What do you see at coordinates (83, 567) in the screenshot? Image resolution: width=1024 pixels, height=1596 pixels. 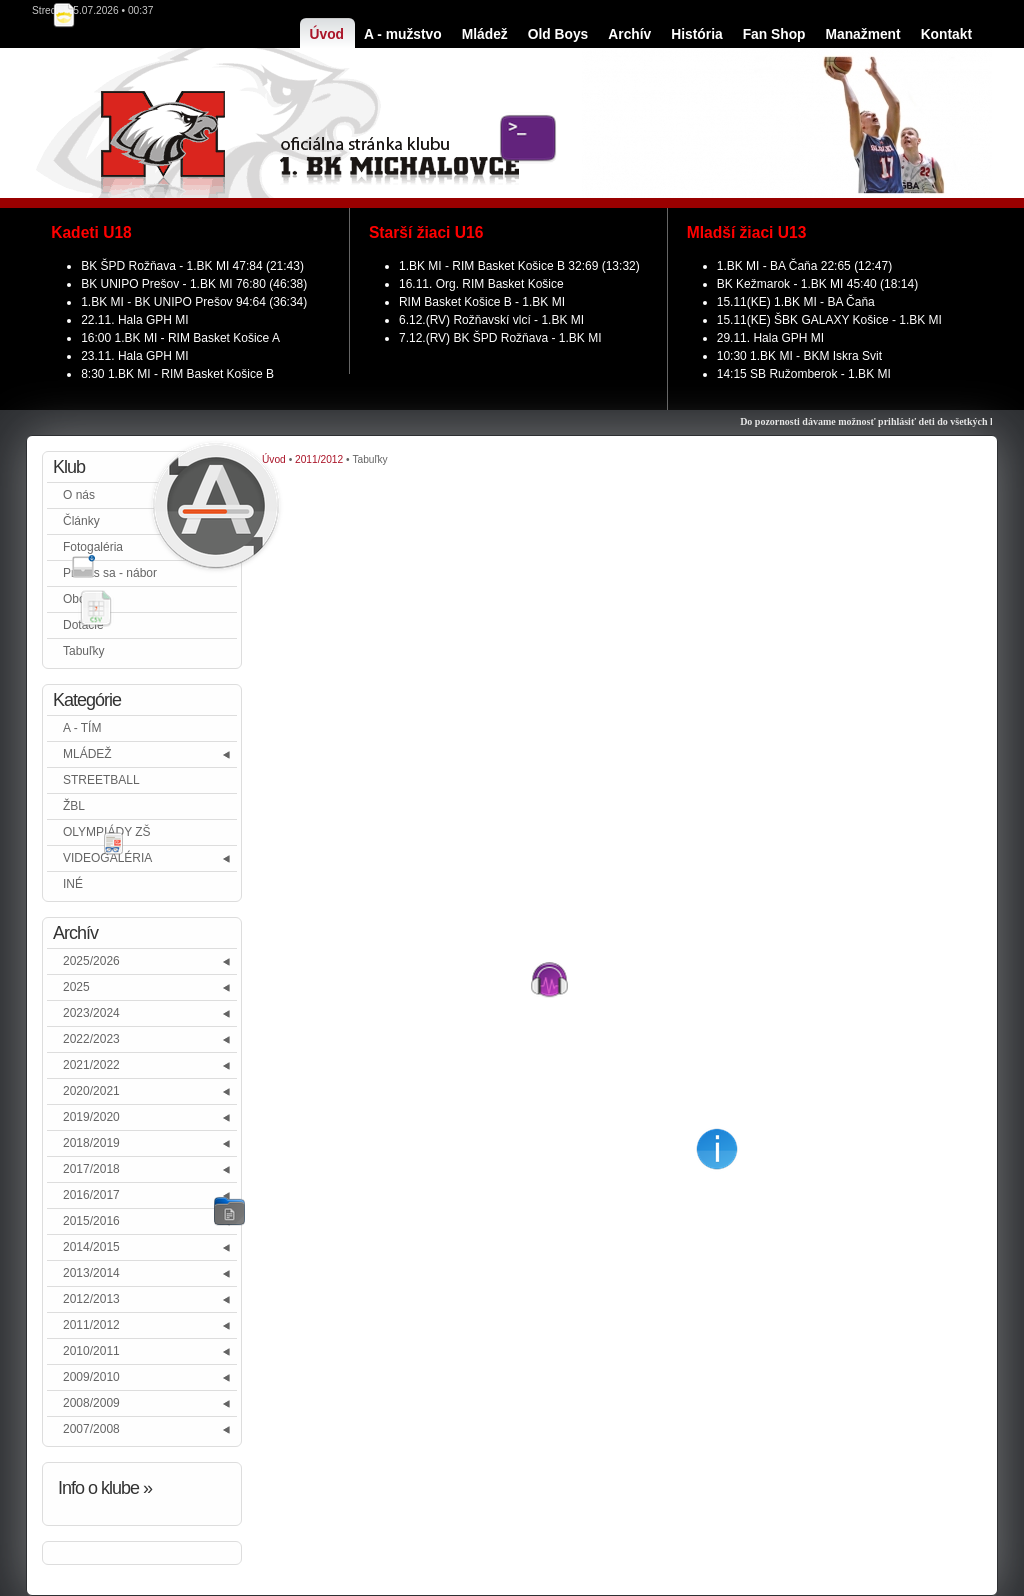 I see `access your email inbox` at bounding box center [83, 567].